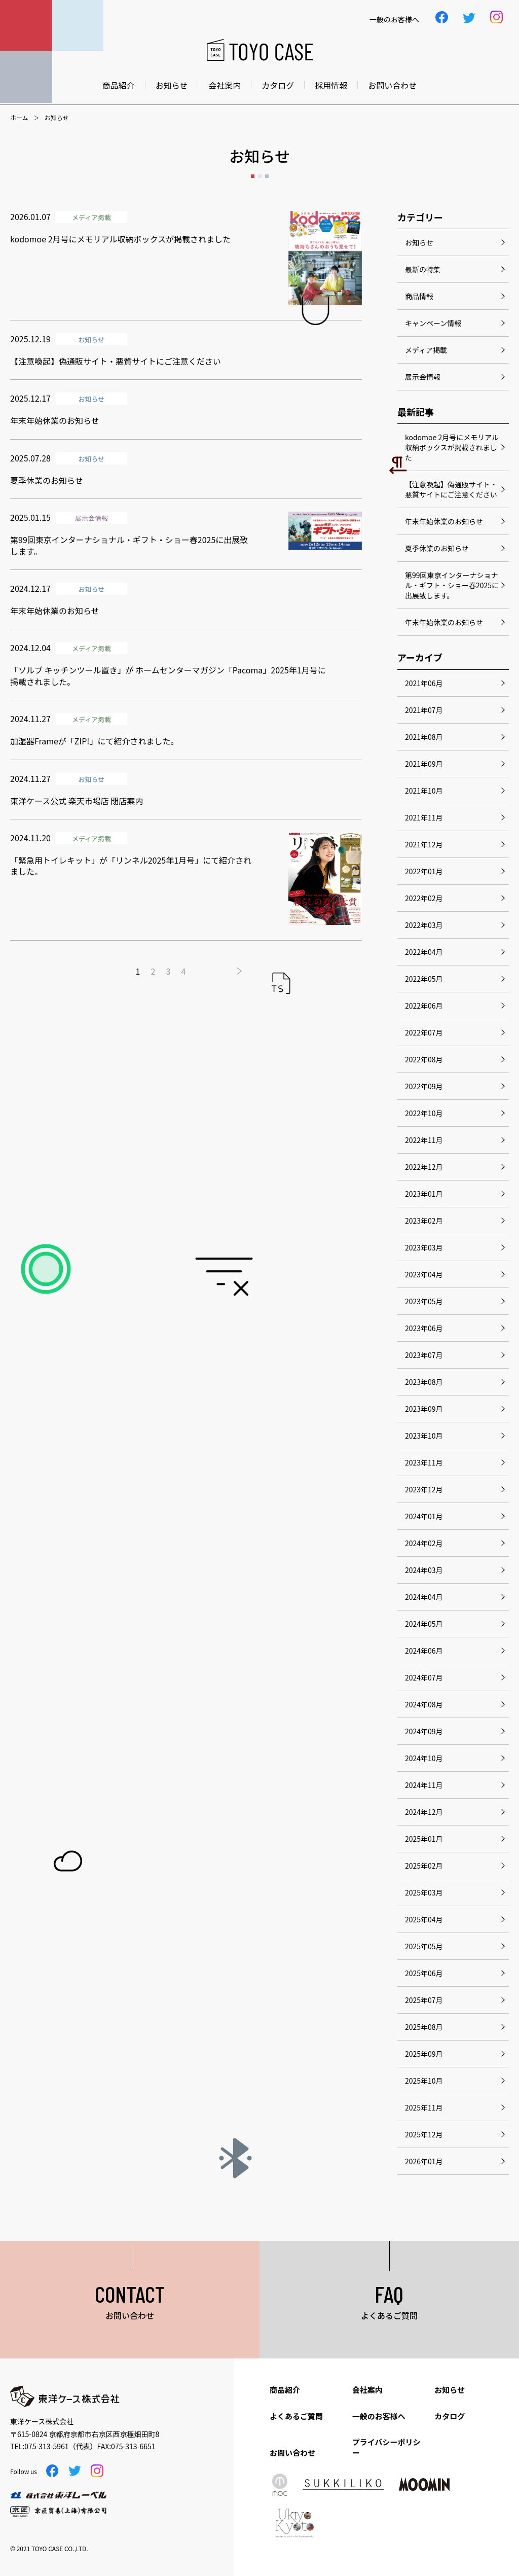 The image size is (519, 2576). Describe the element at coordinates (224, 1269) in the screenshot. I see `clear all active filters` at that location.